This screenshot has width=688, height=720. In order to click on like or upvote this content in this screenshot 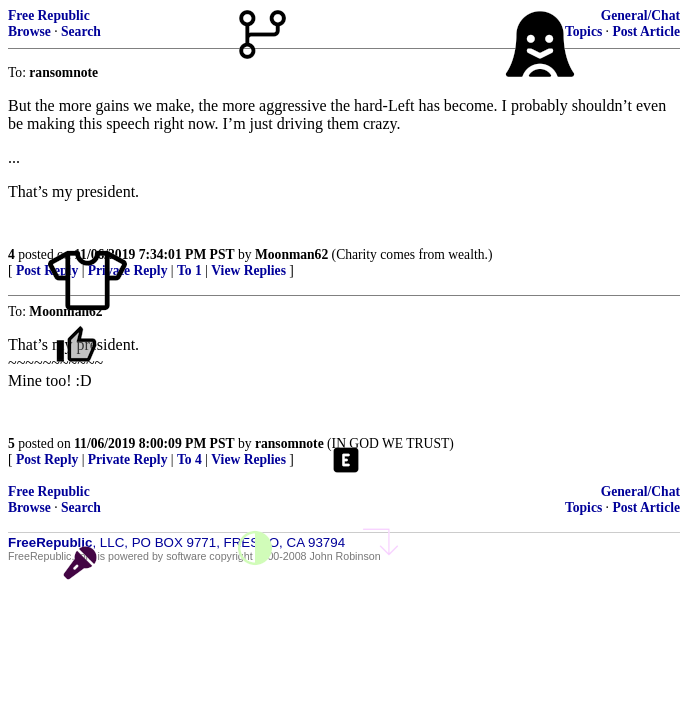, I will do `click(76, 345)`.